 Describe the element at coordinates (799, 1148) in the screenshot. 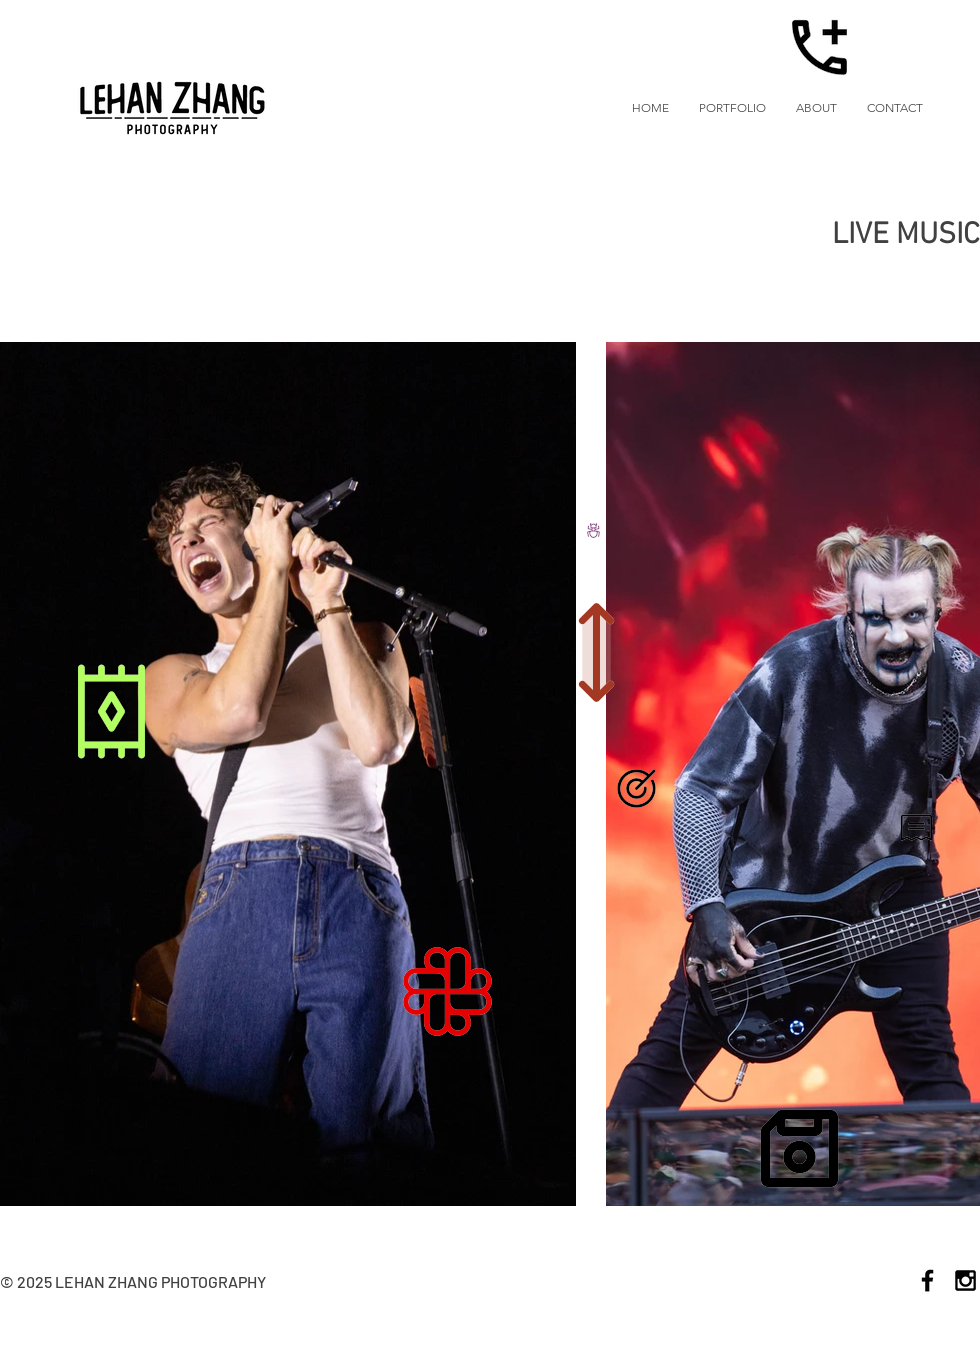

I see `save current file or document` at that location.